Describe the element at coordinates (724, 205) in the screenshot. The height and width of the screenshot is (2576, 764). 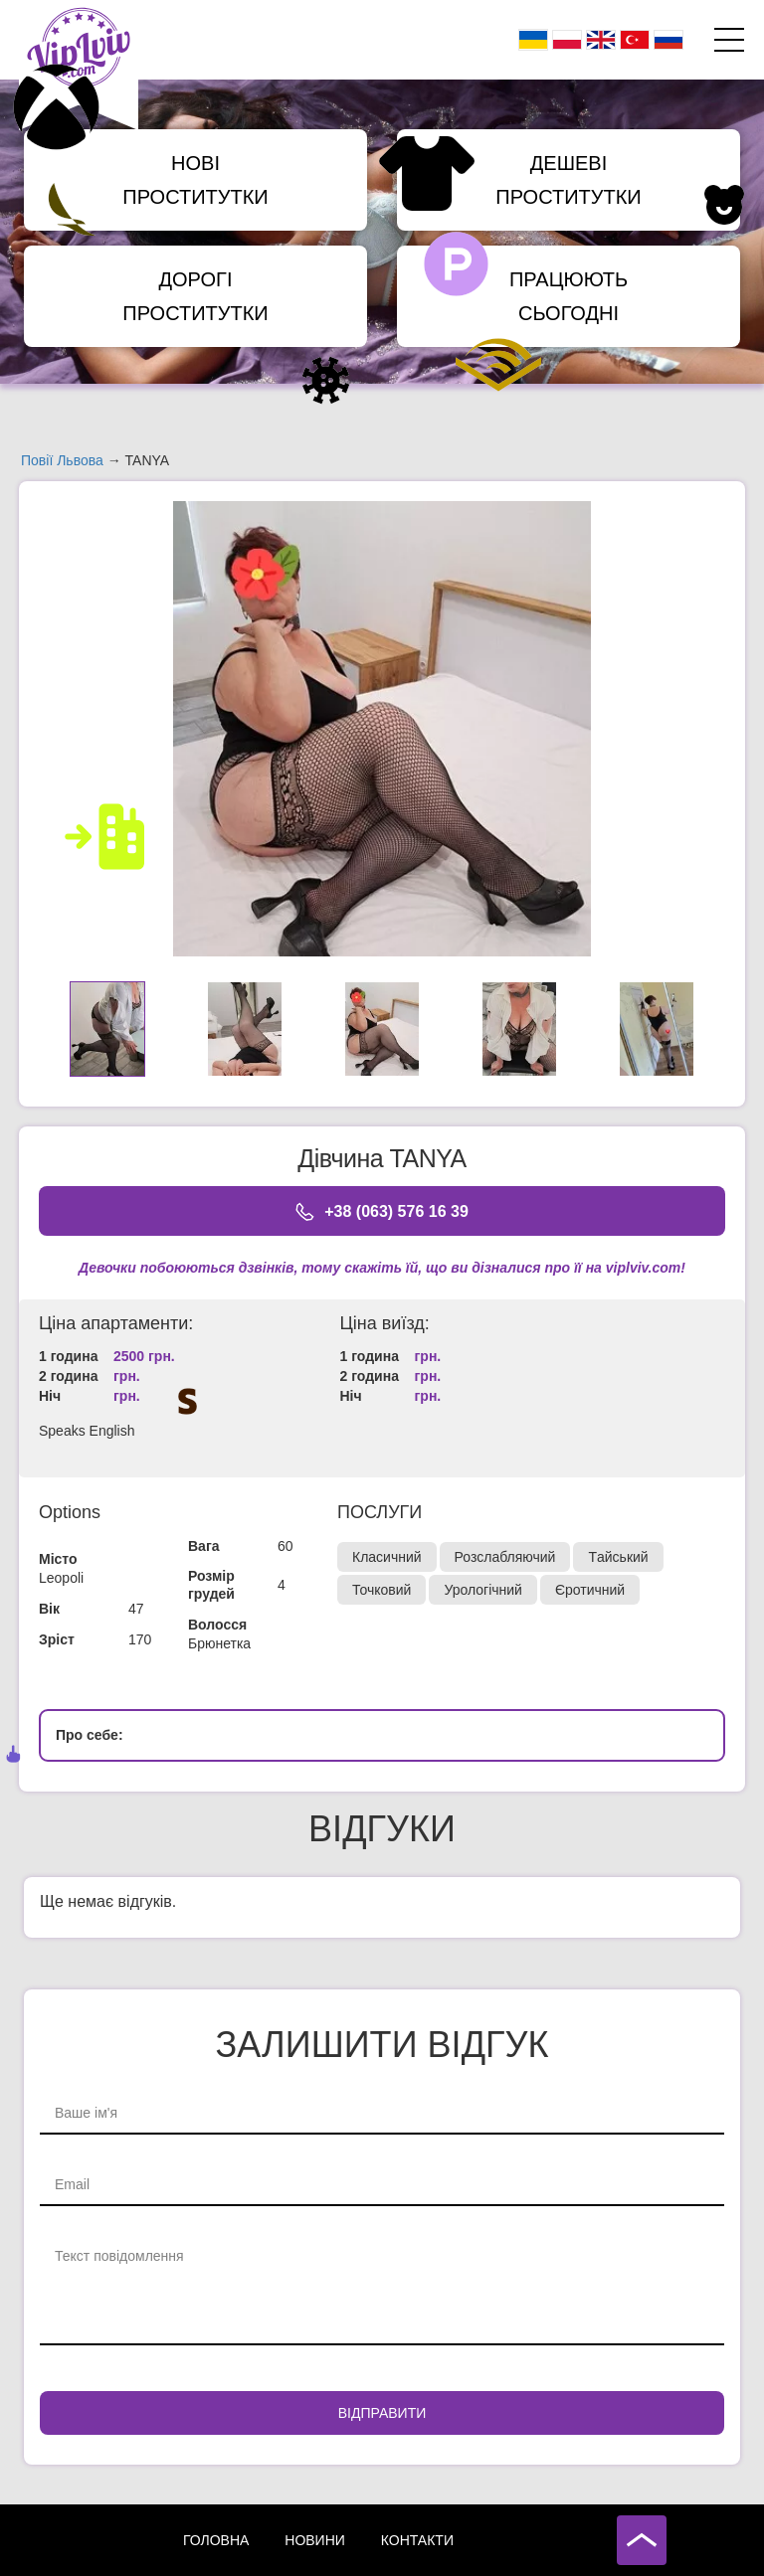
I see `smiling bear mascot or brand logo` at that location.